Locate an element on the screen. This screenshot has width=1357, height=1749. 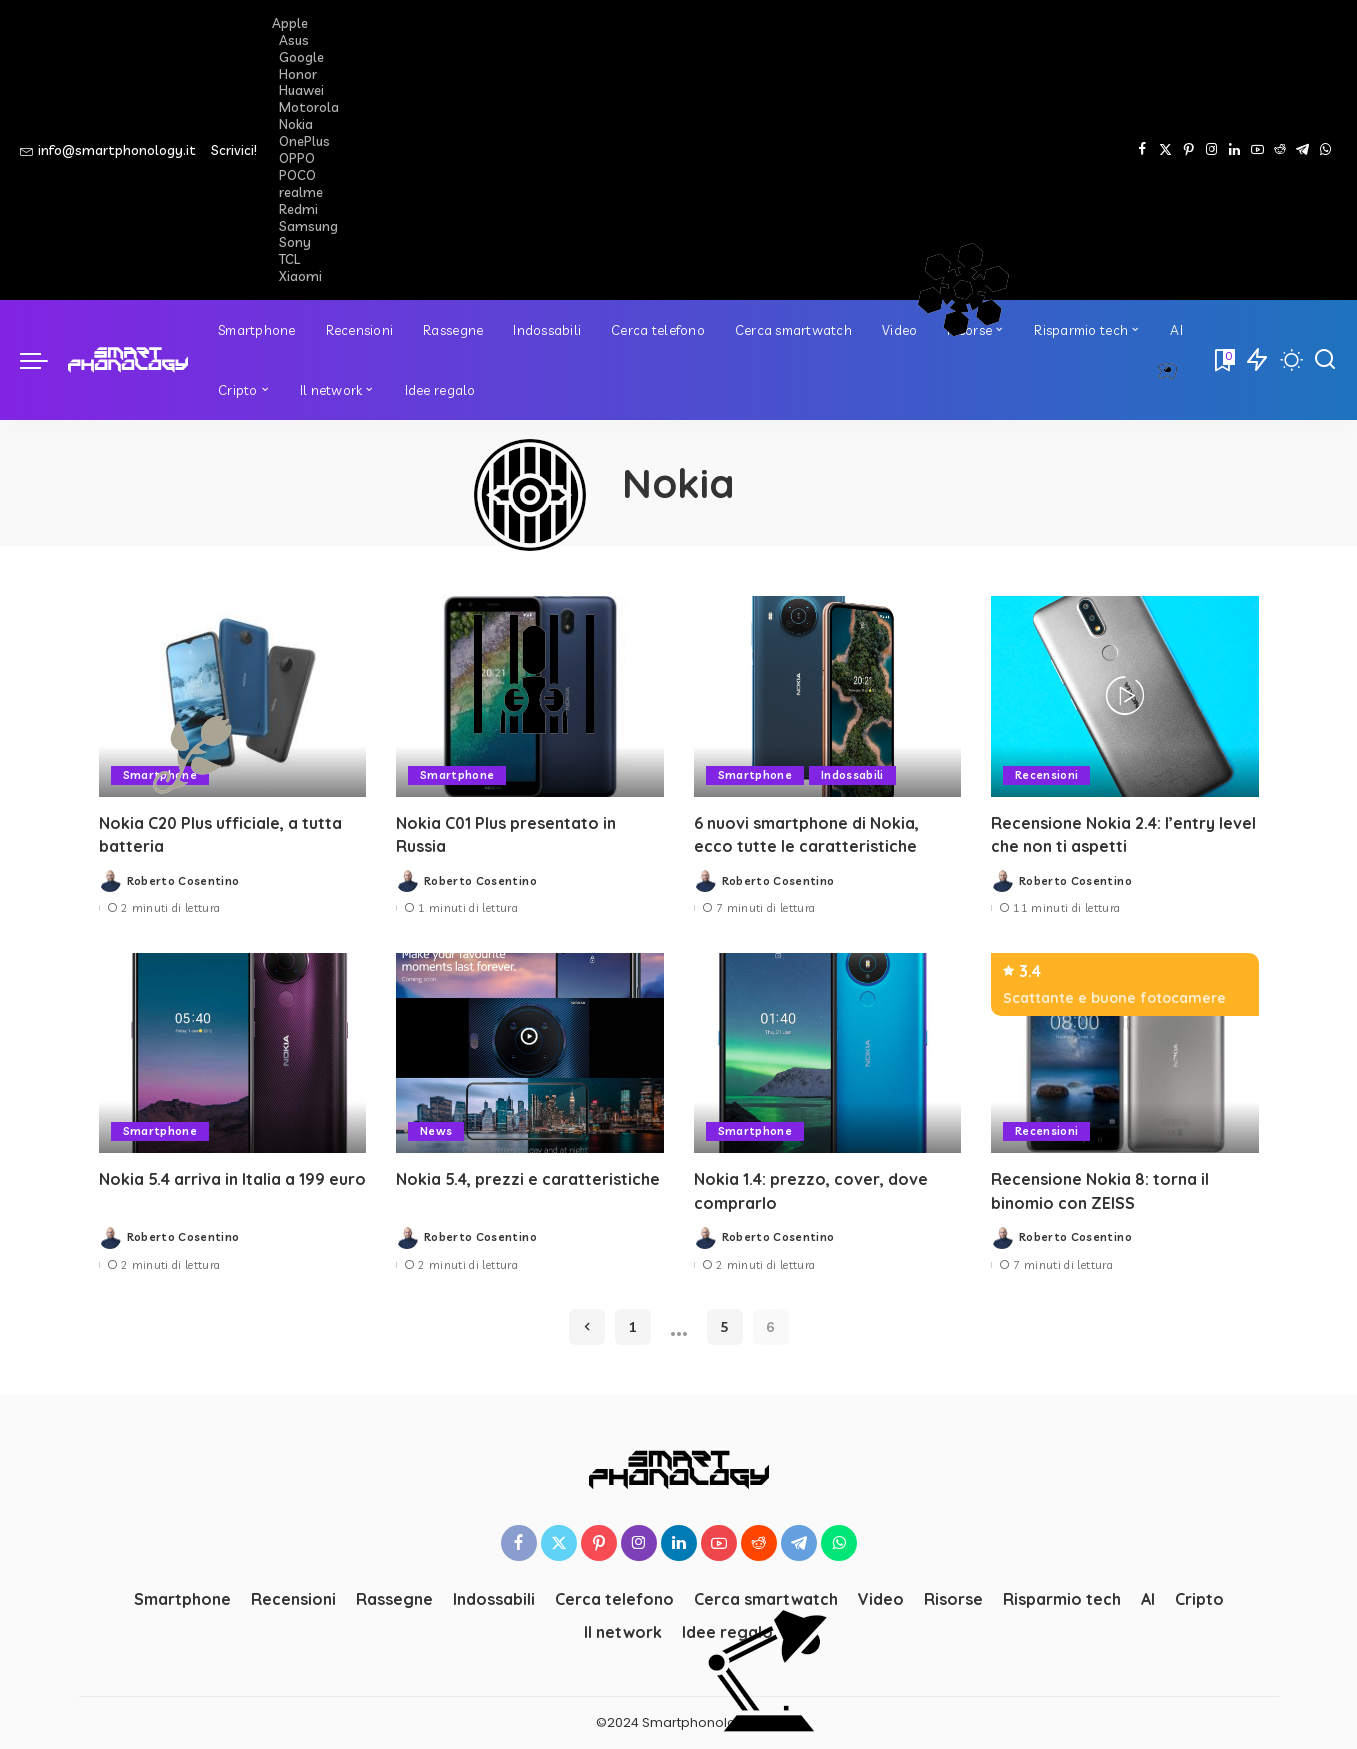
activate cooling or air conditioning mode is located at coordinates (963, 290).